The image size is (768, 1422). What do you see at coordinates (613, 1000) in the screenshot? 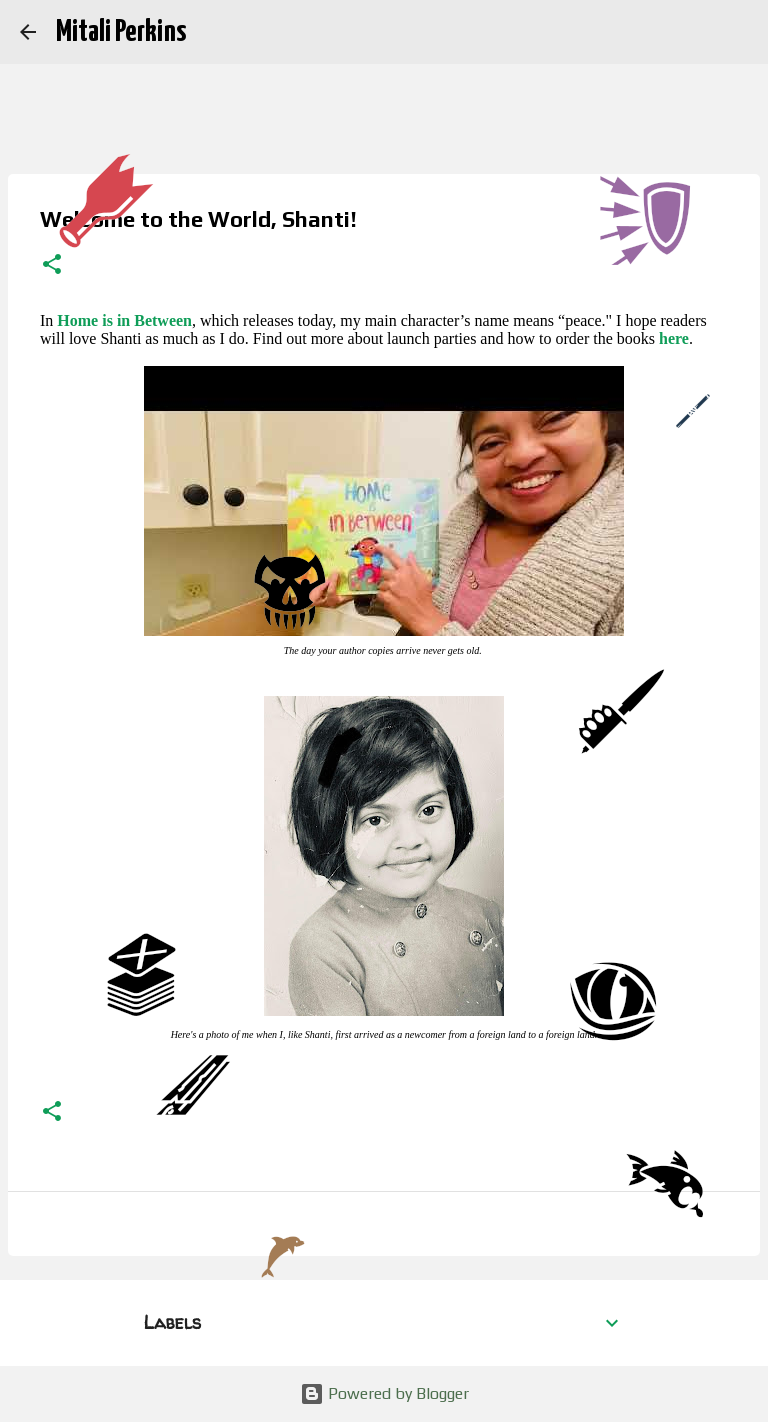
I see `activate beast vision or predator sense mode` at bounding box center [613, 1000].